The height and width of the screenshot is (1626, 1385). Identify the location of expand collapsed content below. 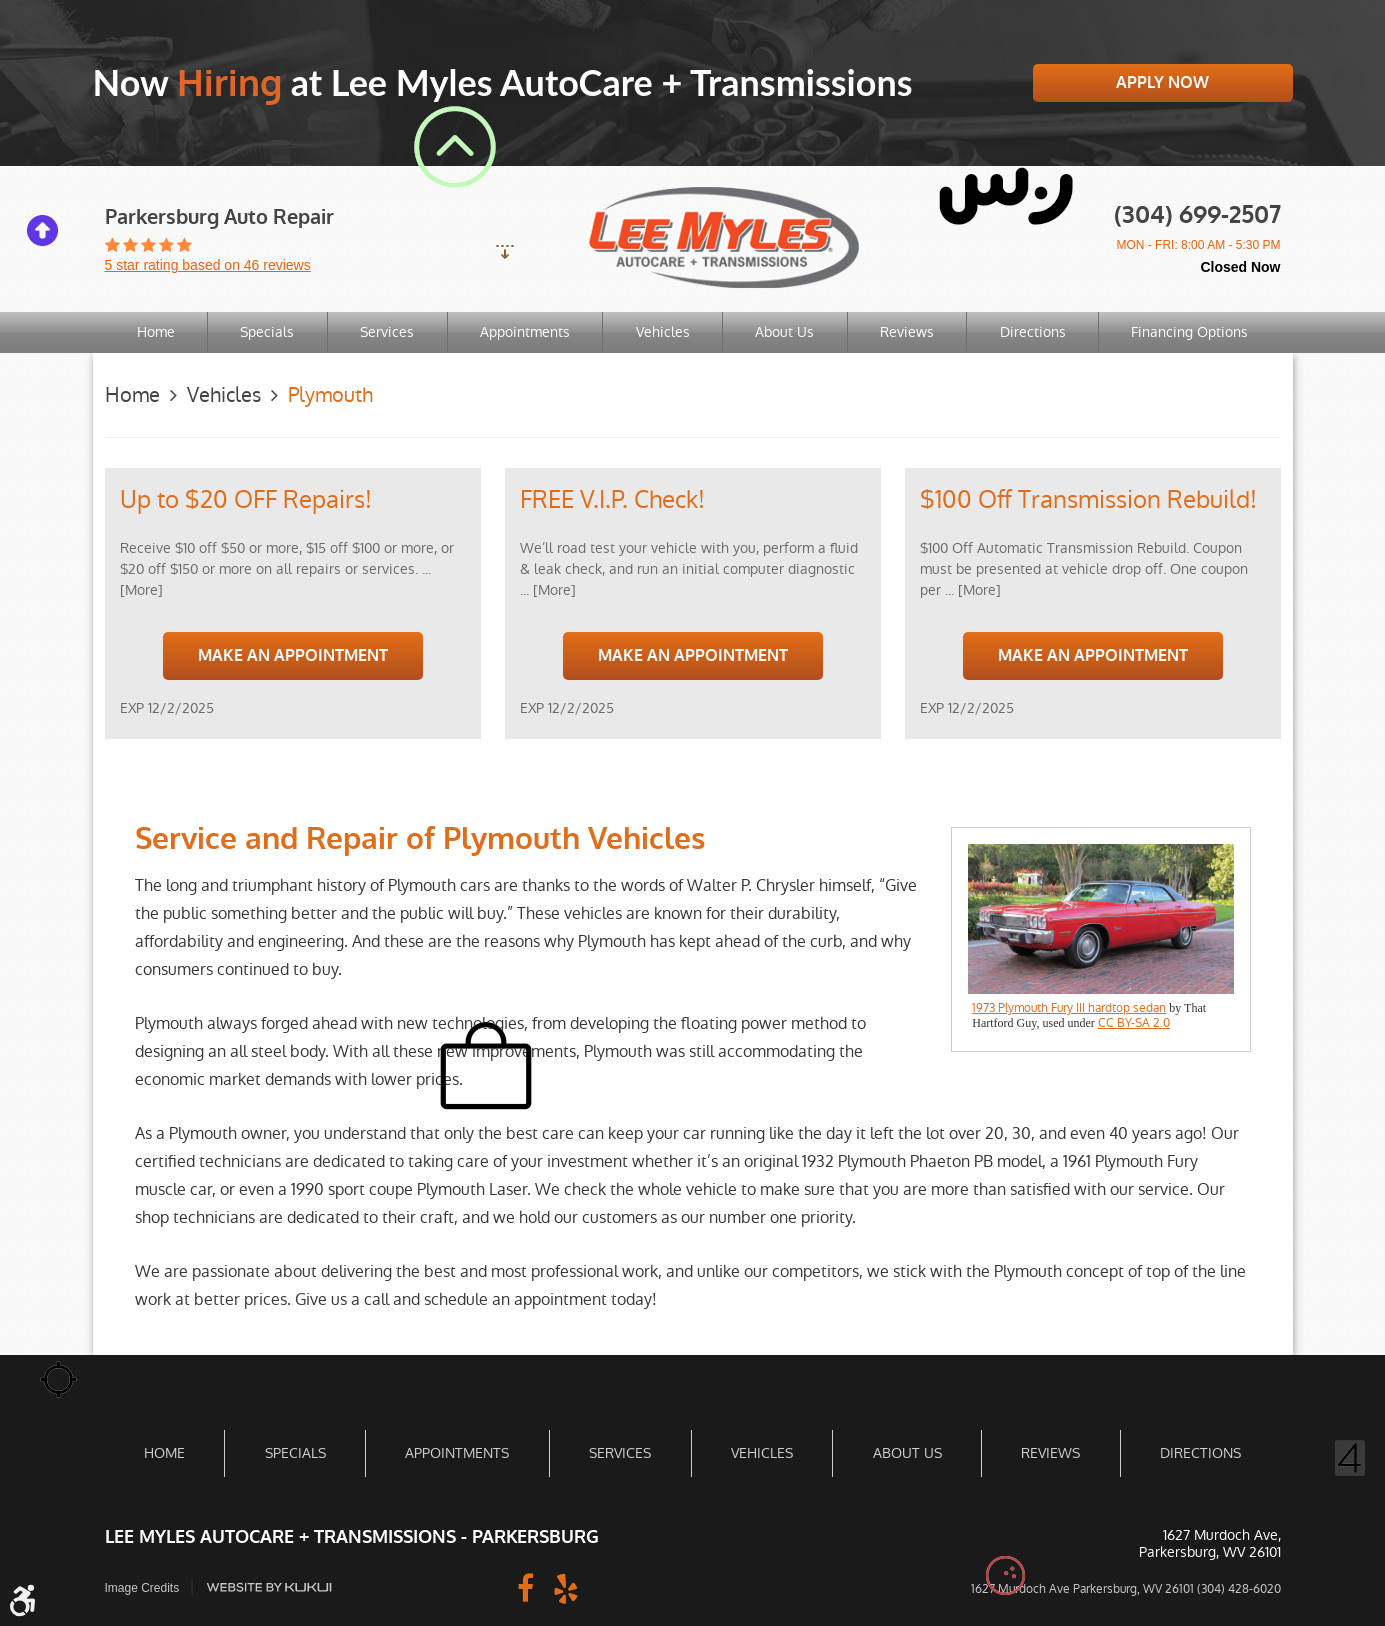
(505, 251).